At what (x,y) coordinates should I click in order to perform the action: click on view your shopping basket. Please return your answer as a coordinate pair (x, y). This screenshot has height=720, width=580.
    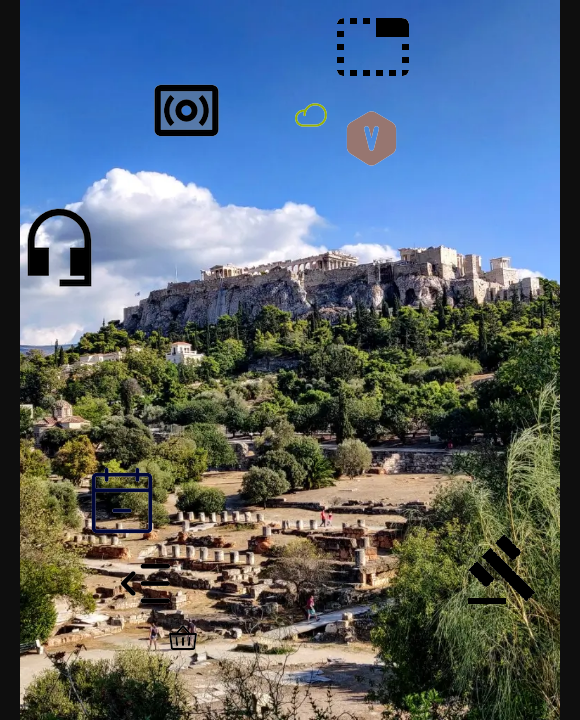
    Looking at the image, I should click on (183, 639).